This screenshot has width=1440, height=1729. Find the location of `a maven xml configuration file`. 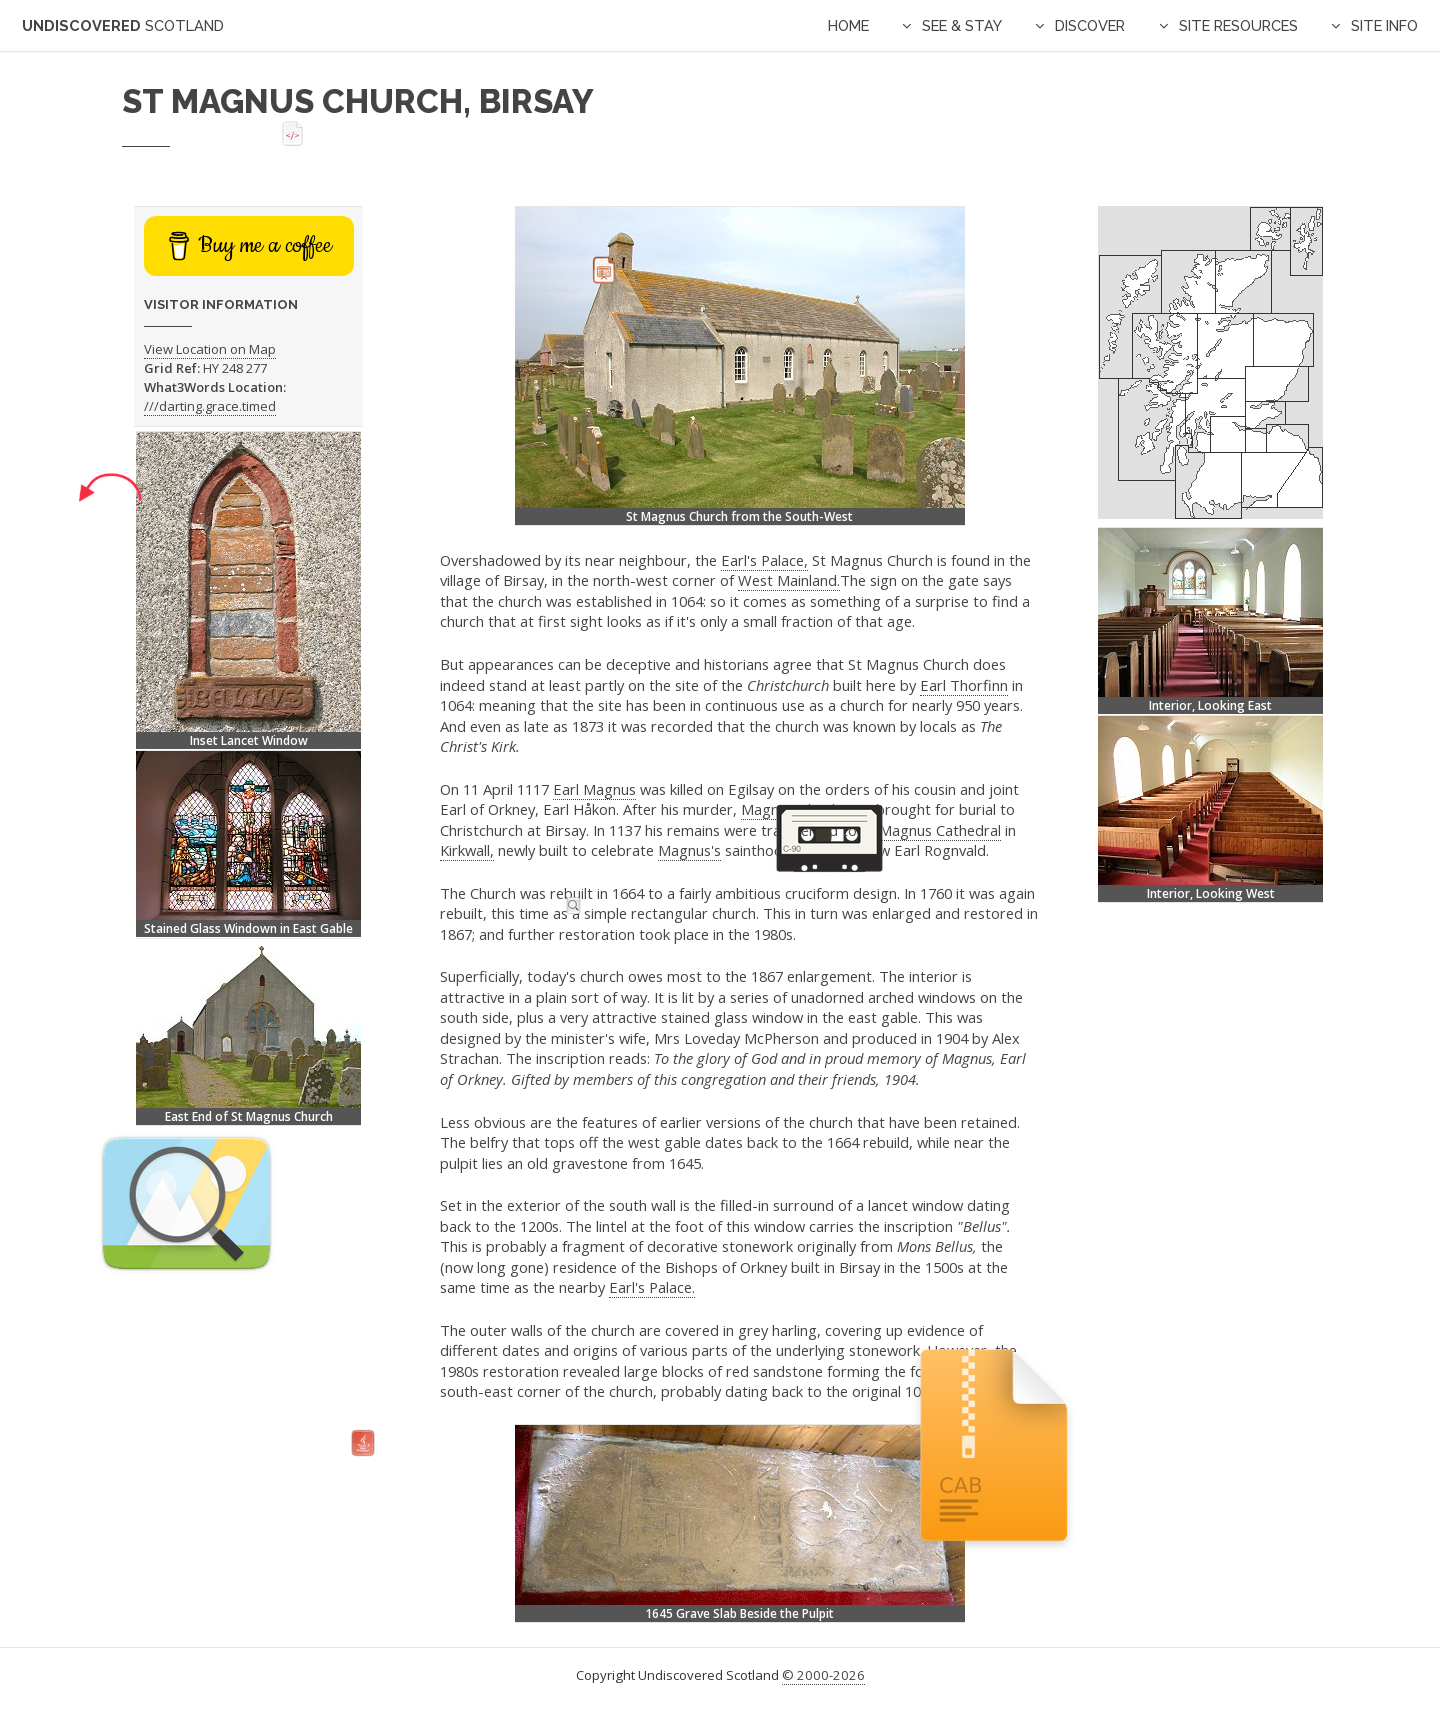

a maven xml configuration file is located at coordinates (292, 133).